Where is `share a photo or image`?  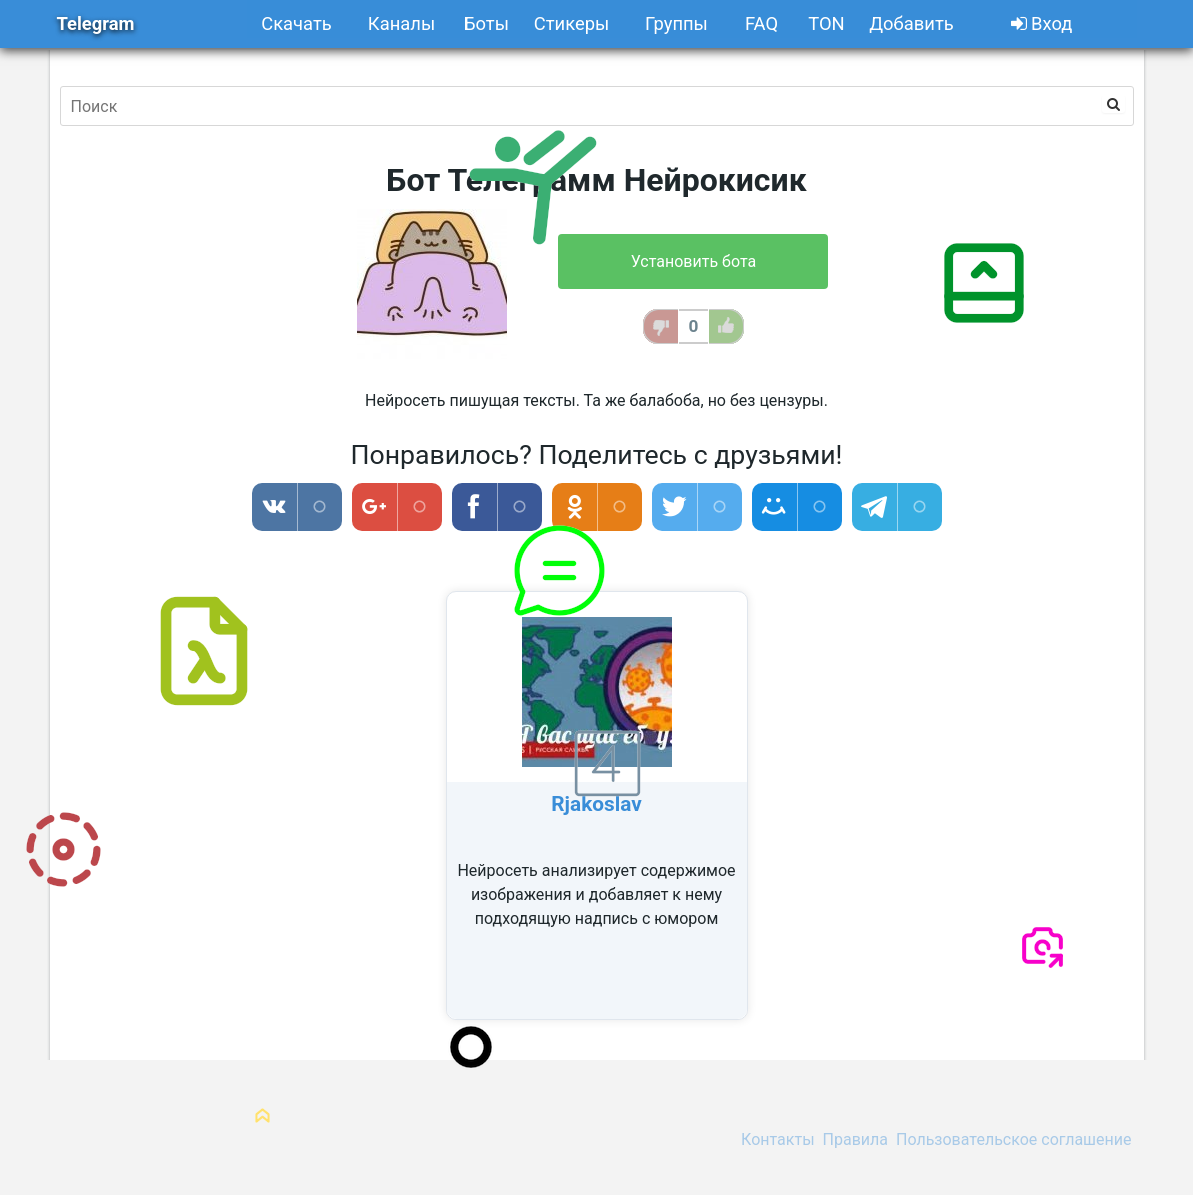 share a photo or image is located at coordinates (1042, 945).